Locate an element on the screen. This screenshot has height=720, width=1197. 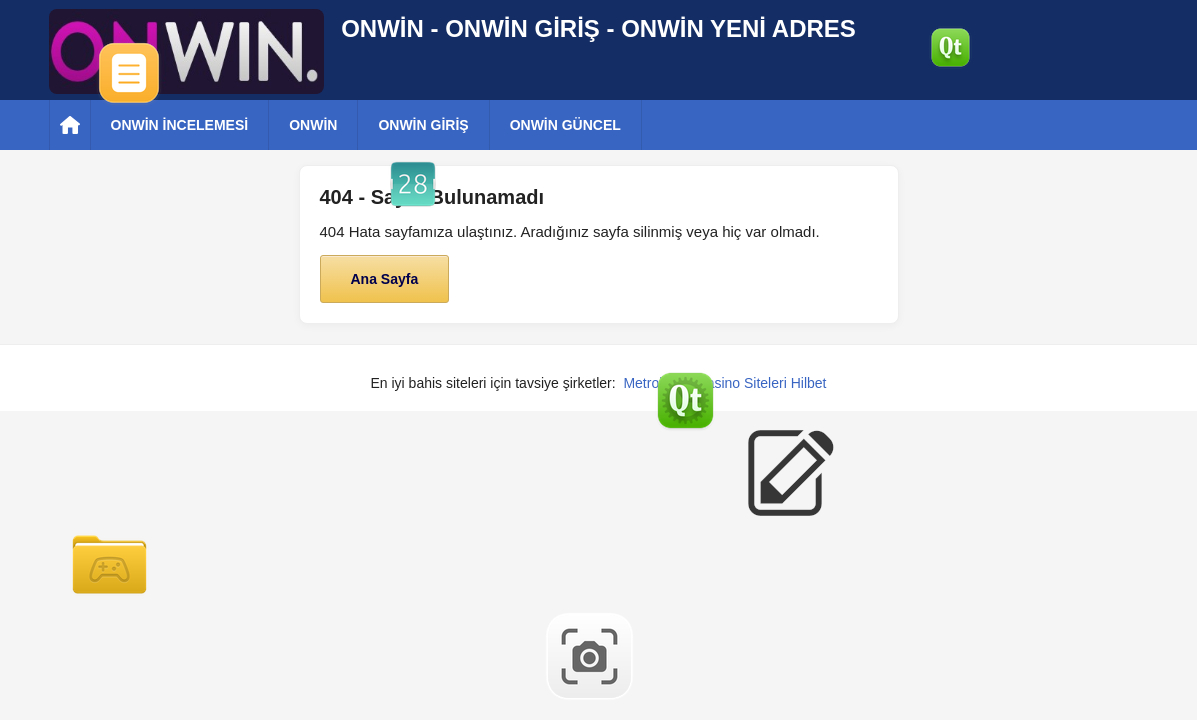
access desklet preferences and settings is located at coordinates (129, 74).